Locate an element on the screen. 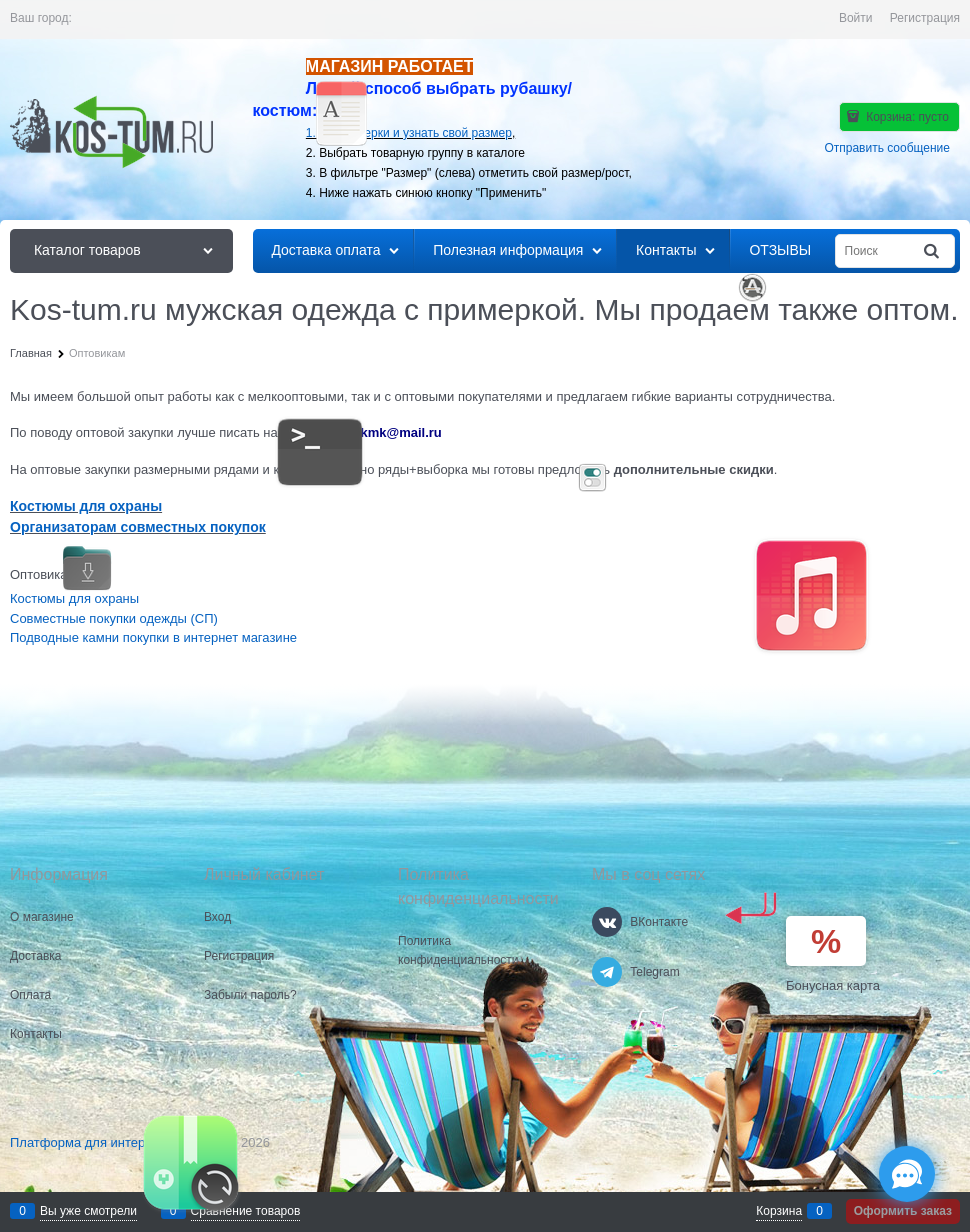  open the software updater application is located at coordinates (752, 287).